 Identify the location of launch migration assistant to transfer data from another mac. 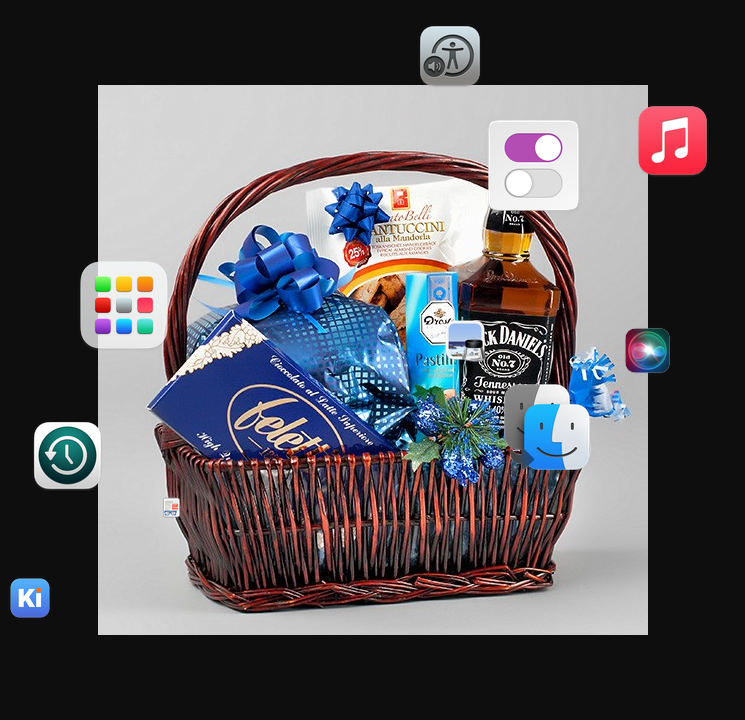
(547, 427).